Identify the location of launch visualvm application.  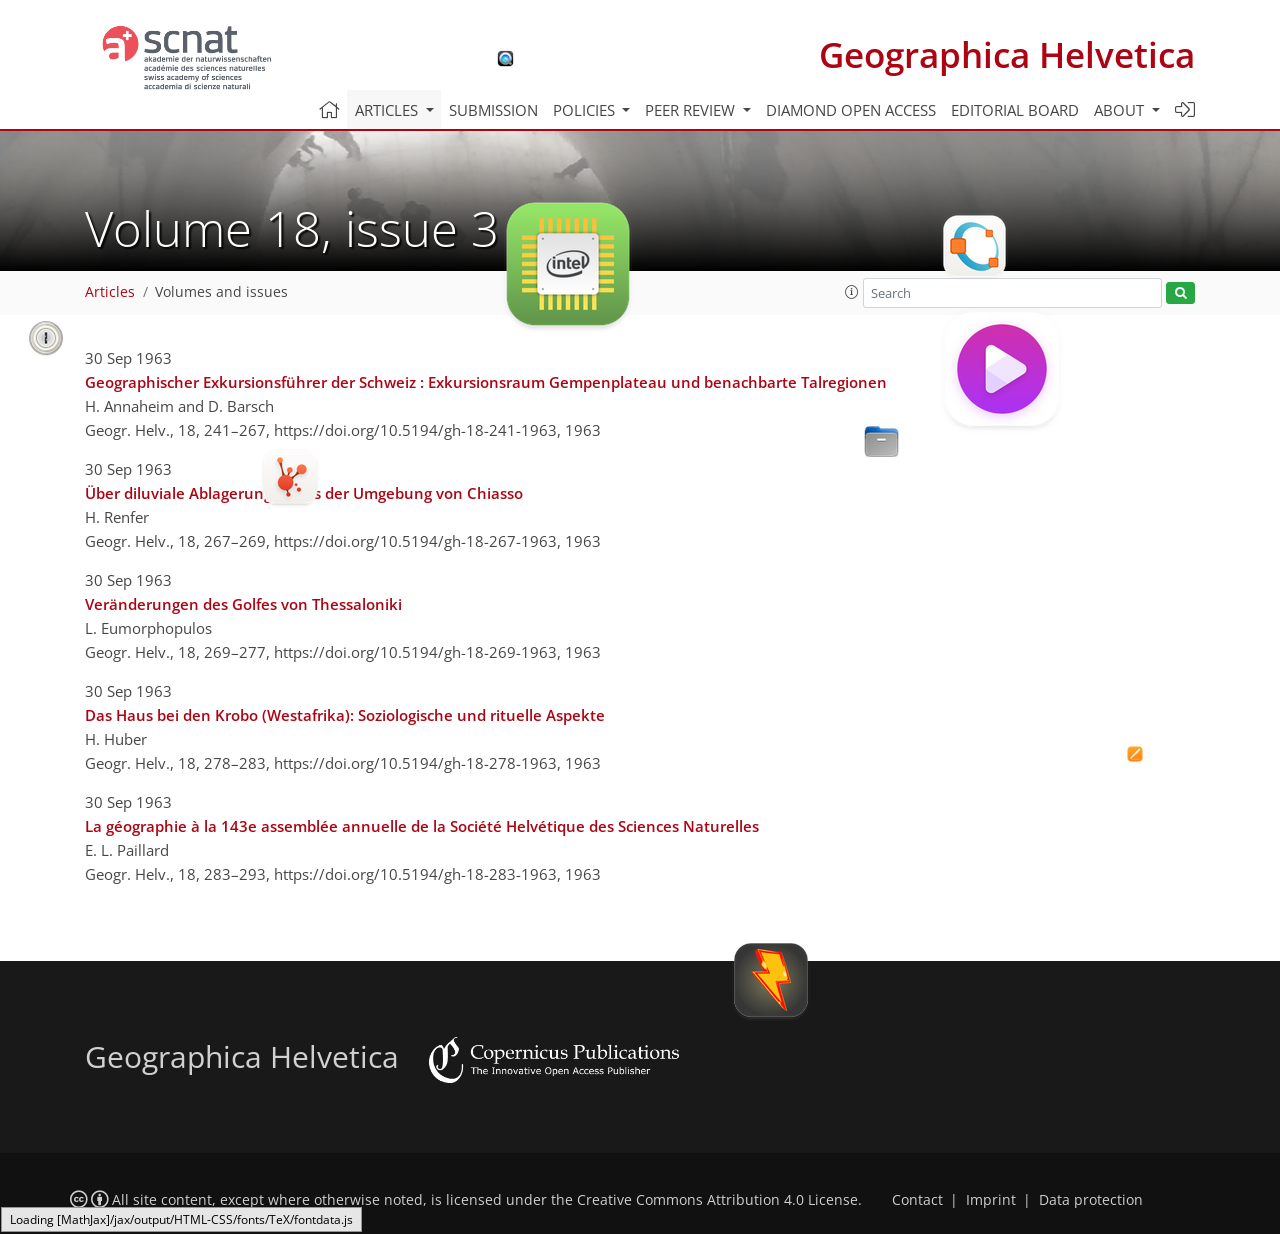
(290, 477).